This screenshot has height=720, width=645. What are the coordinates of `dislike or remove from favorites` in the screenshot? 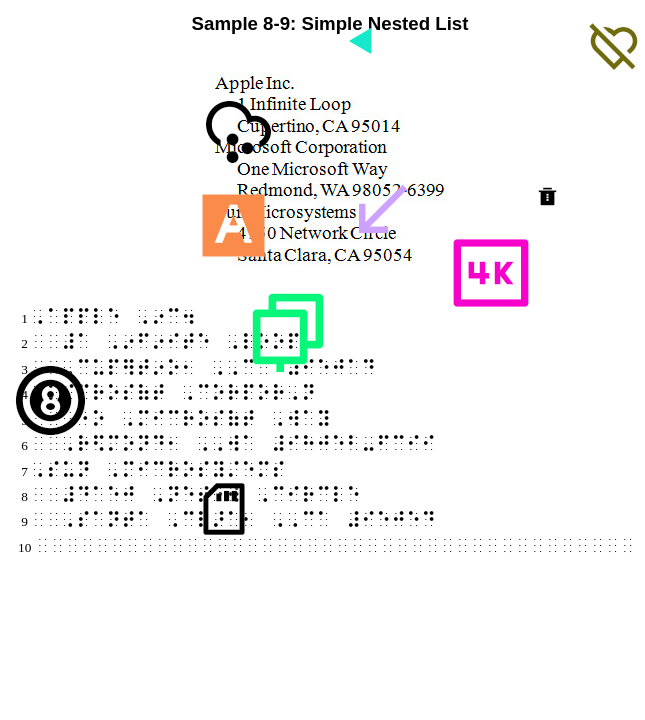 It's located at (614, 48).